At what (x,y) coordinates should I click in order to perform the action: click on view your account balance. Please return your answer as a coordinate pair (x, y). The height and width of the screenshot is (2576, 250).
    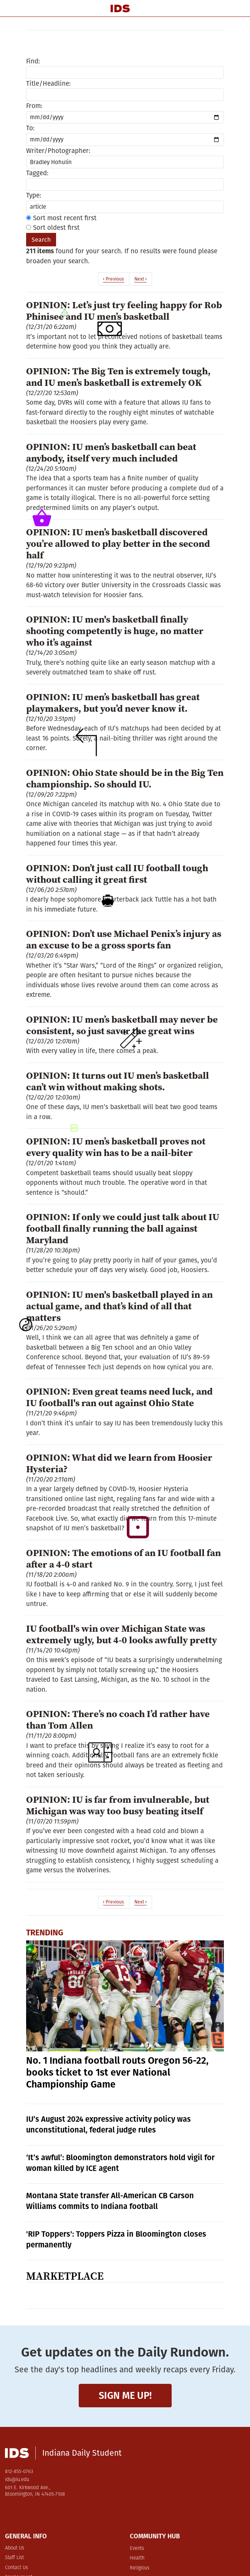
    Looking at the image, I should click on (109, 329).